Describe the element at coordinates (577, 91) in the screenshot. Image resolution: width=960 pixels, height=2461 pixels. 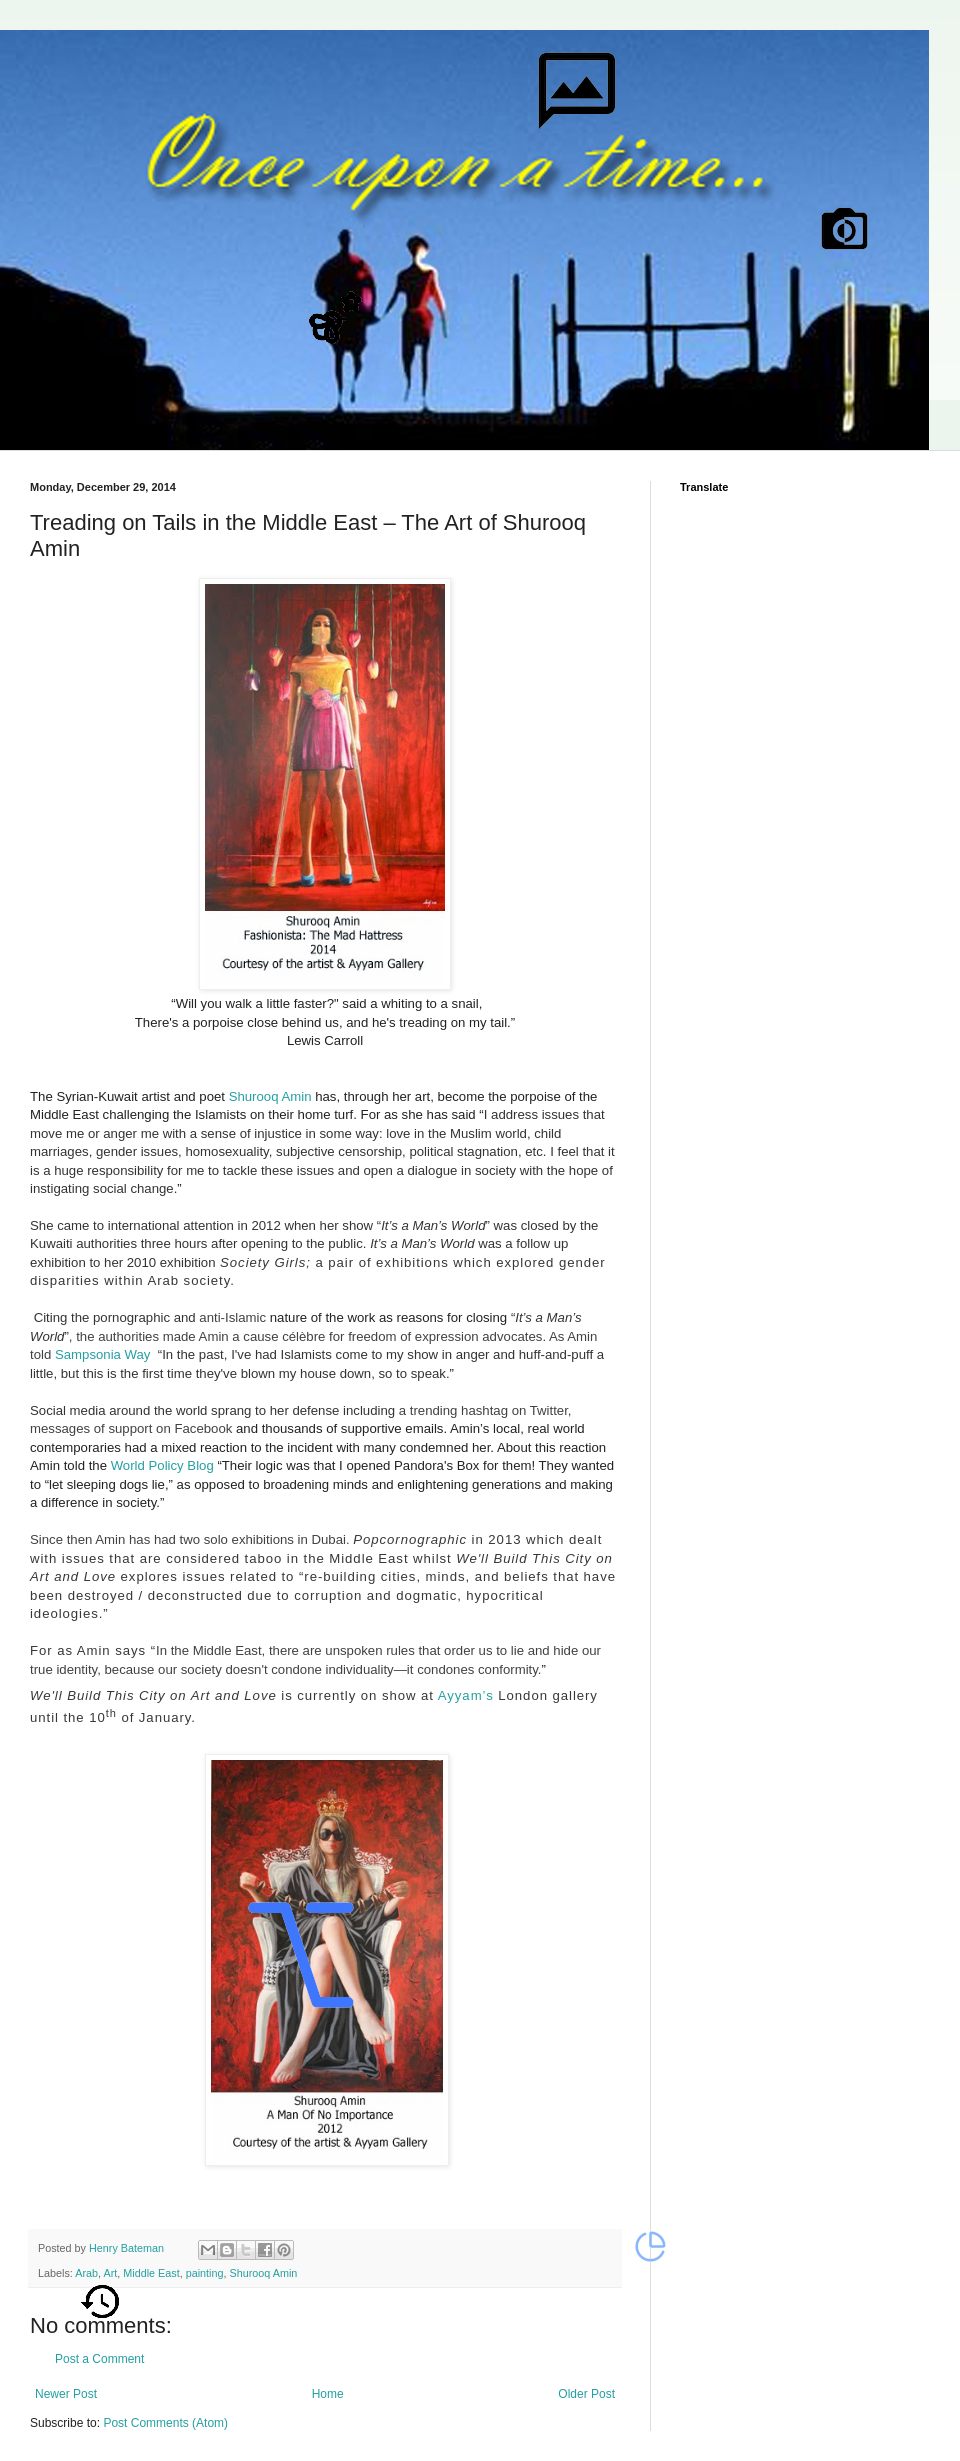
I see `send or receive a picture message` at that location.